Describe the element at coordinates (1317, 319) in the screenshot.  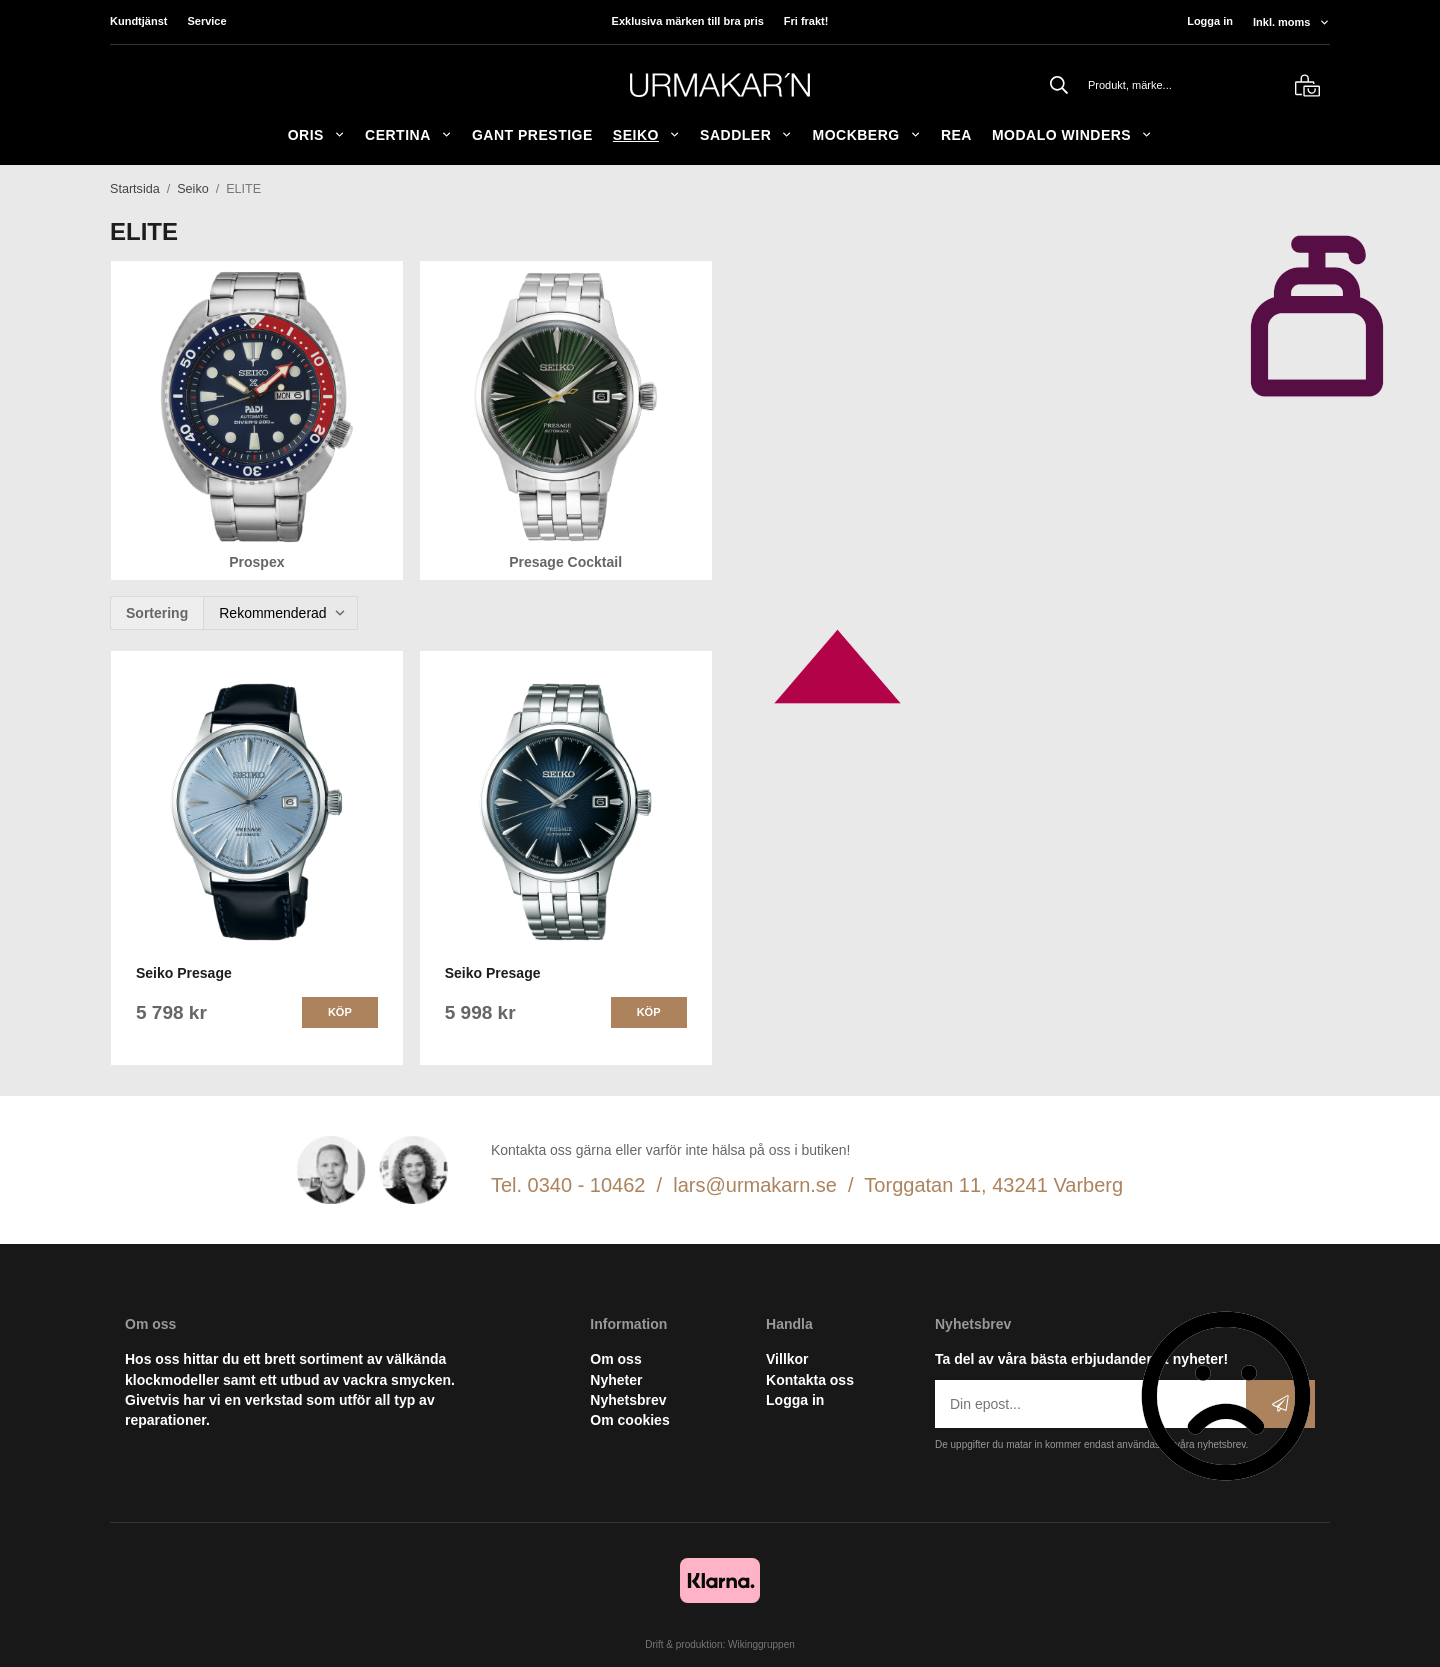
I see `access hand washing or hygiene instructions` at that location.